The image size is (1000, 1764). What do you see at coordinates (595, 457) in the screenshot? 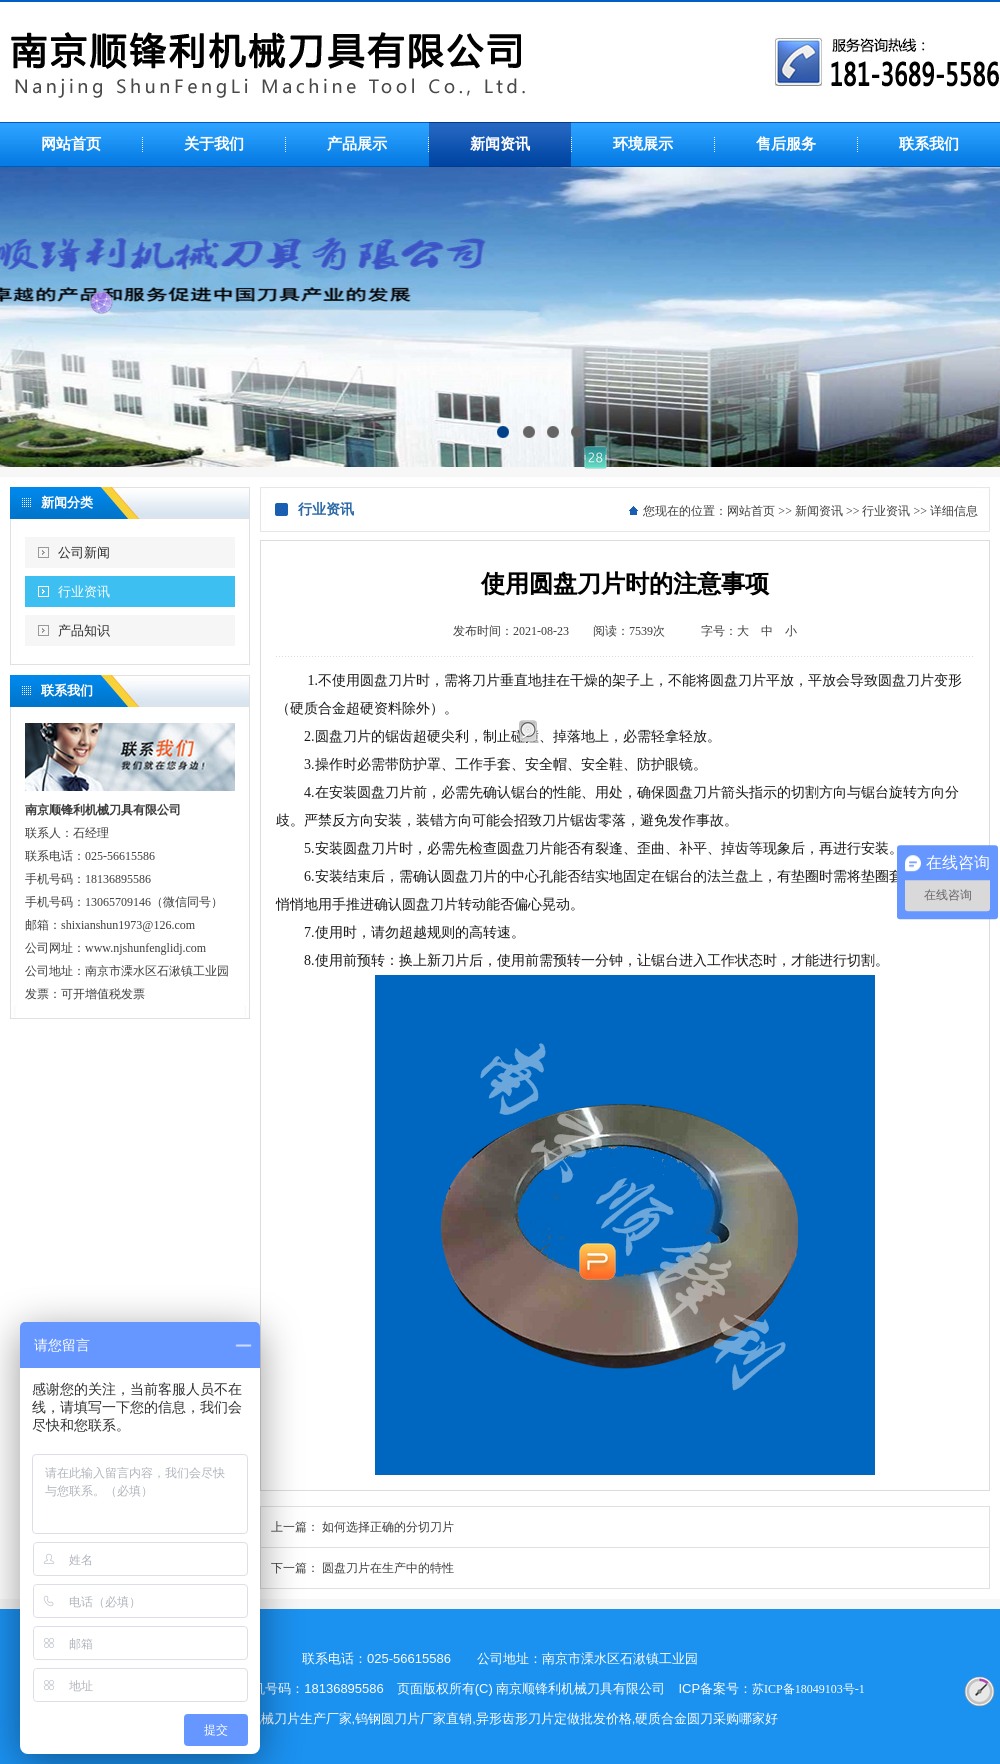
I see `open the calendar app` at bounding box center [595, 457].